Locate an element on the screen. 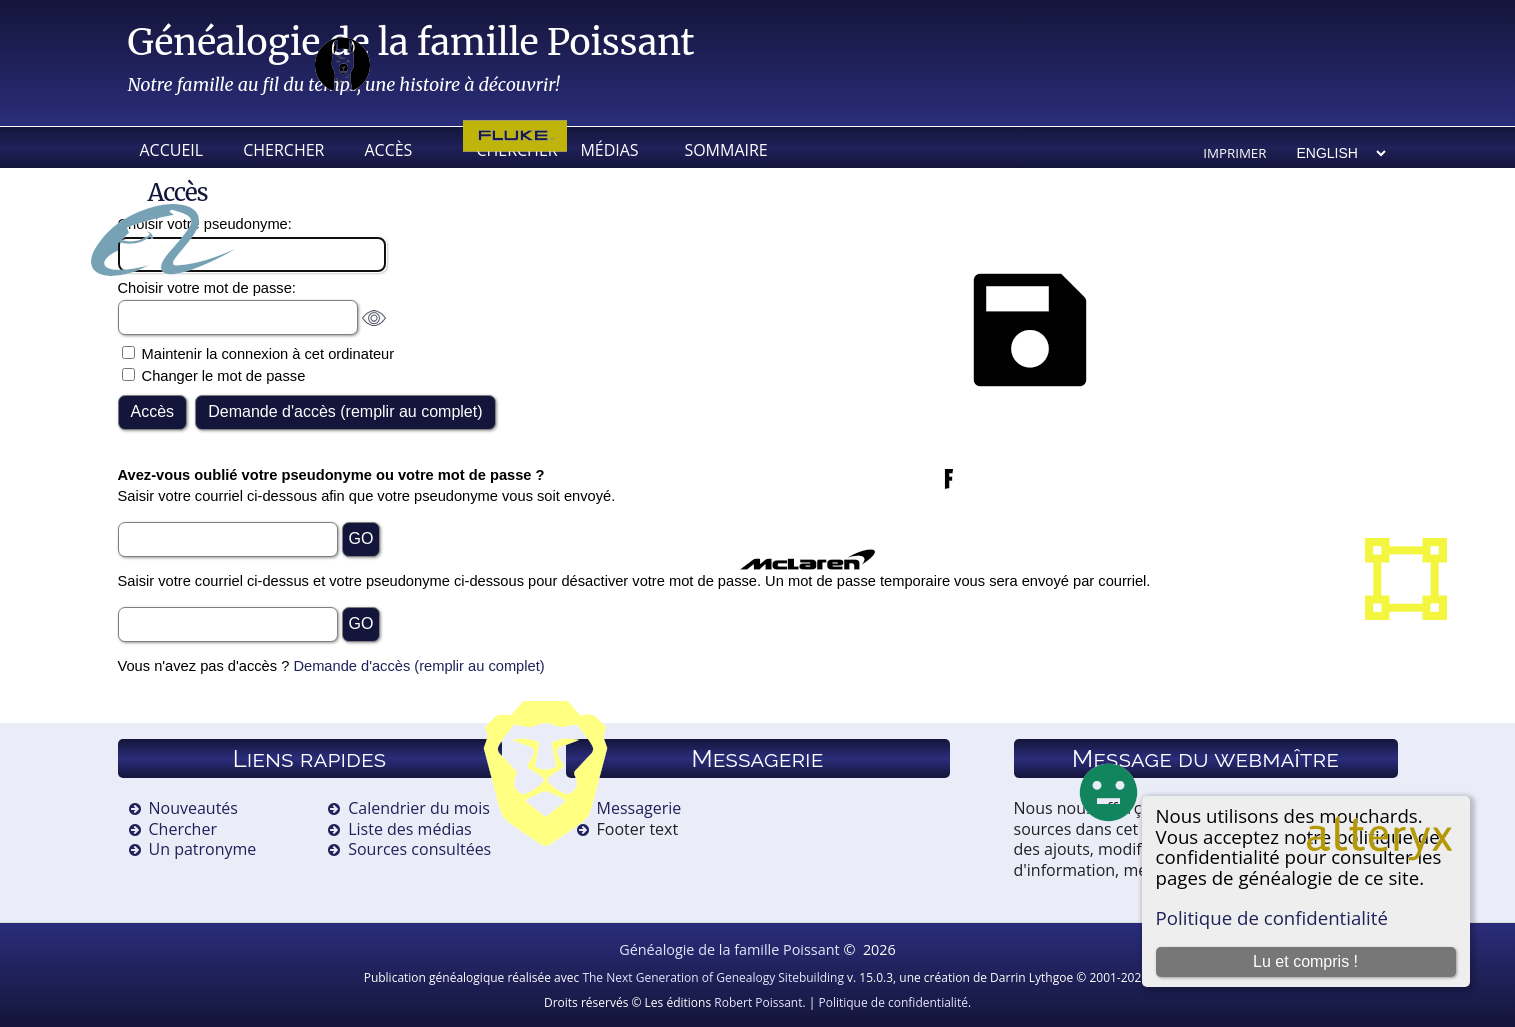 The height and width of the screenshot is (1027, 1515). launch fortnite game is located at coordinates (949, 479).